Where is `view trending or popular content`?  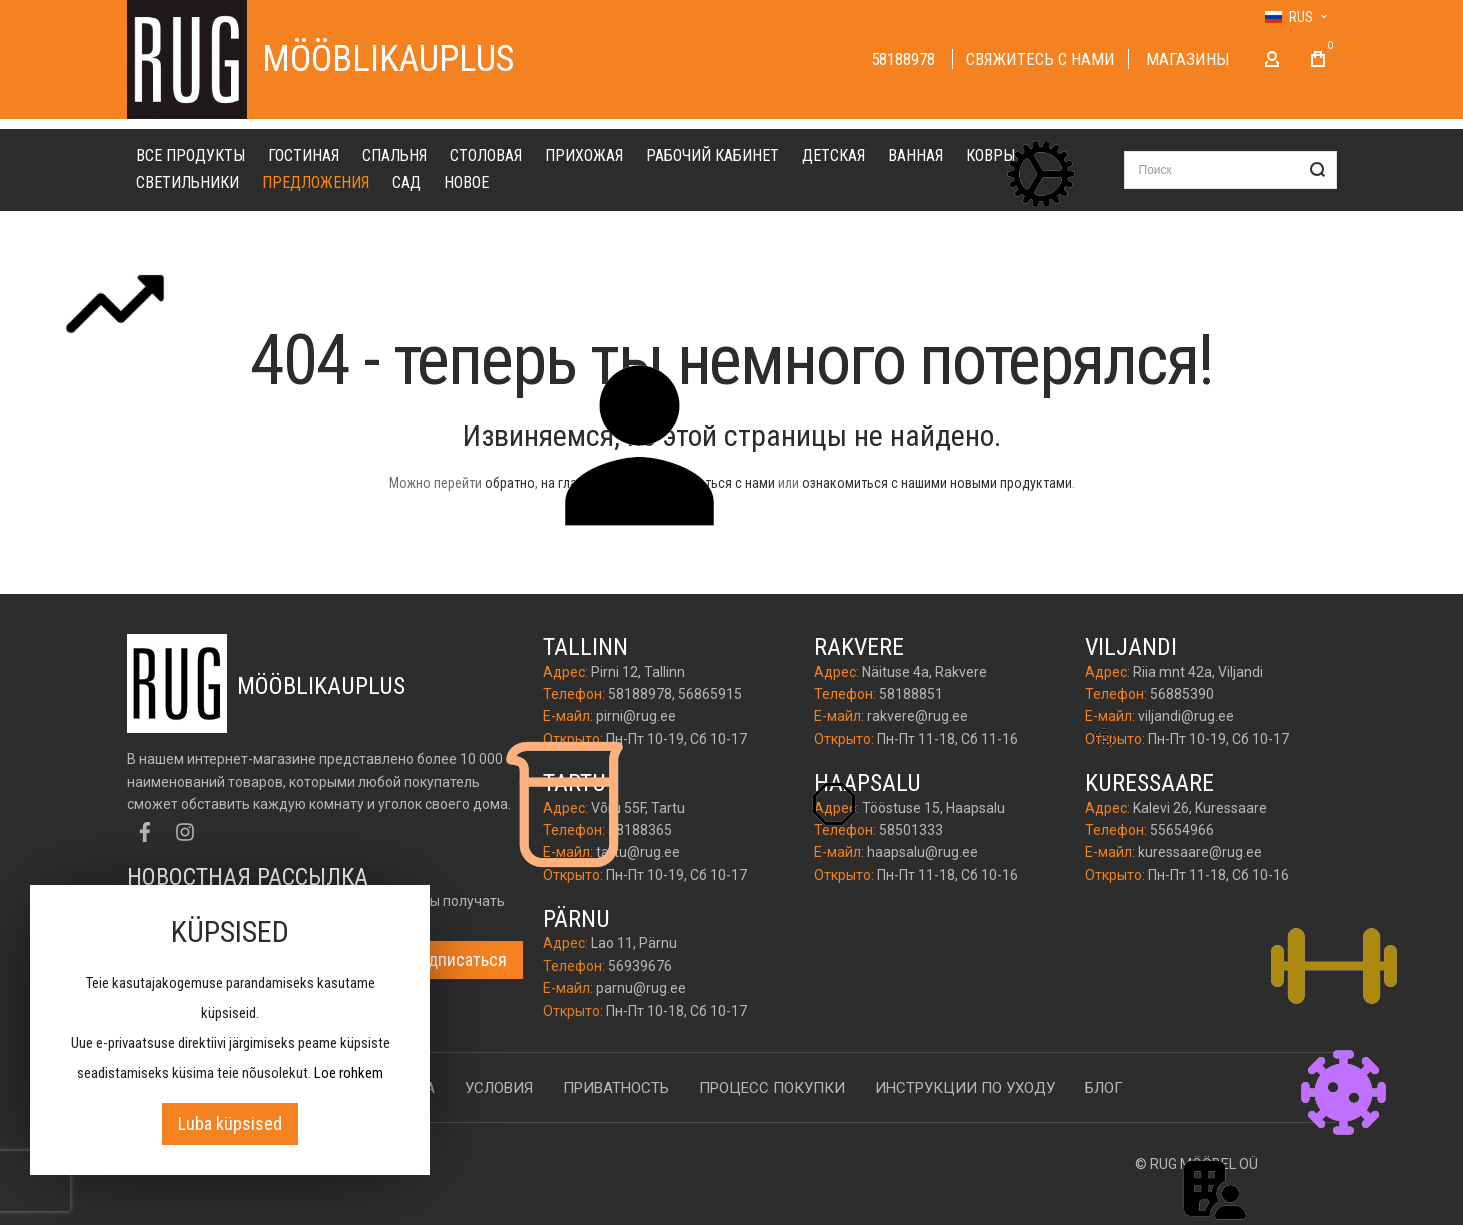 view trending or popular content is located at coordinates (114, 305).